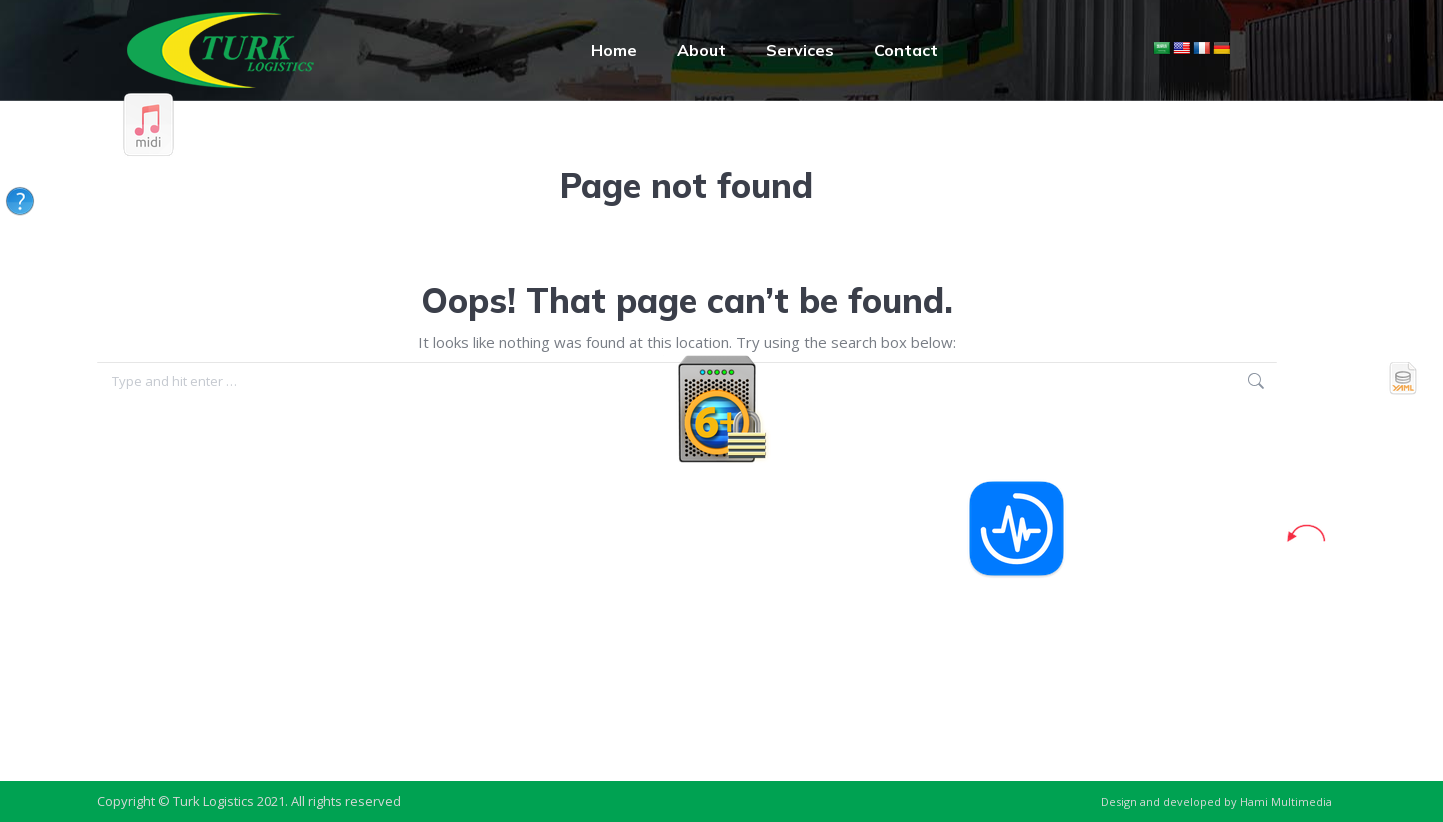 The width and height of the screenshot is (1443, 822). What do you see at coordinates (20, 201) in the screenshot?
I see `open help documentation` at bounding box center [20, 201].